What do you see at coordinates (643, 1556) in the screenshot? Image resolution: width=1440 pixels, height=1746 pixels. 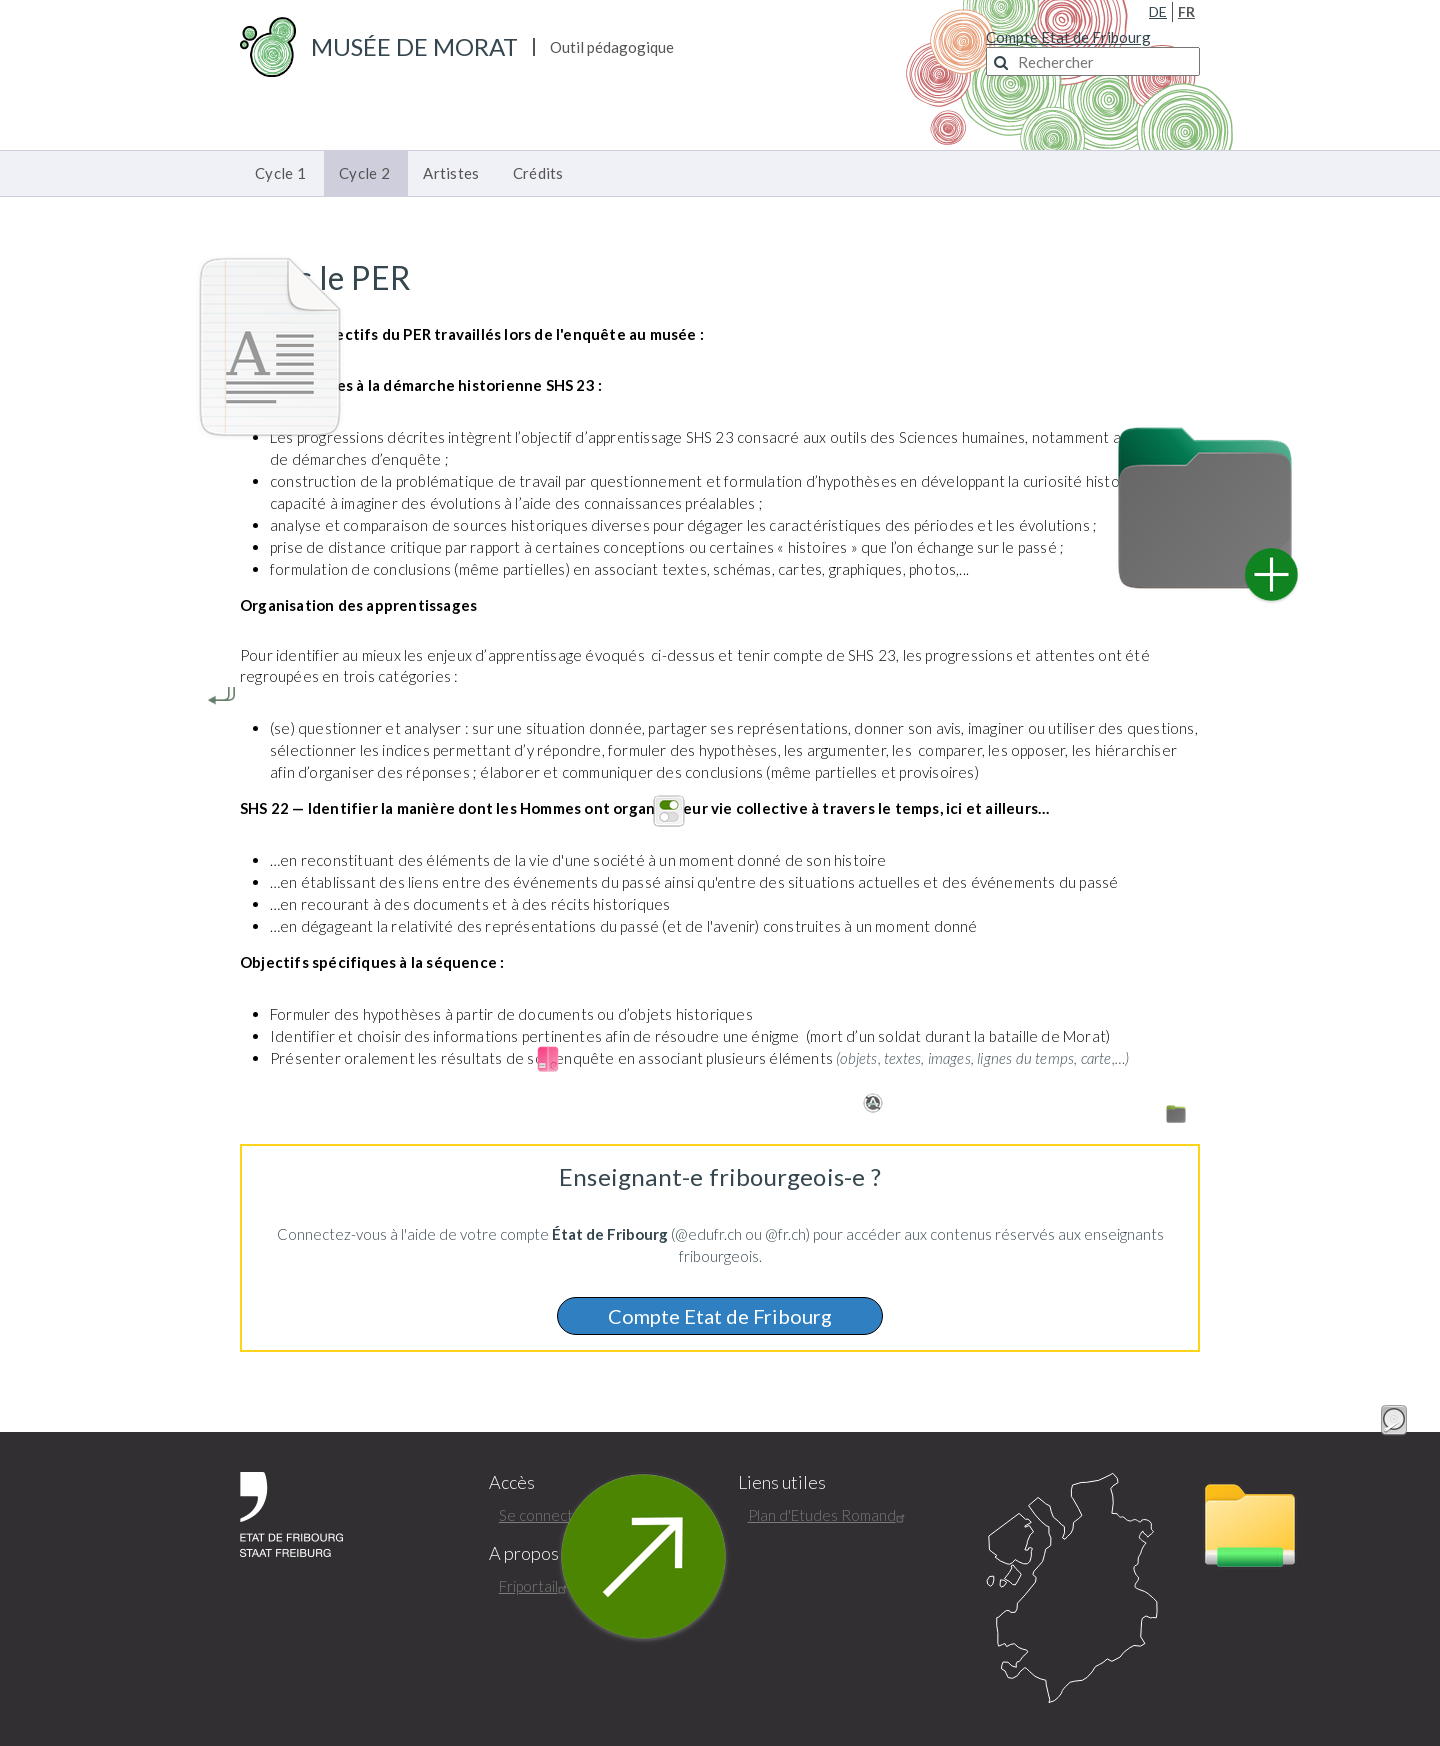 I see `indicates a symbolic link or shortcut to another file` at bounding box center [643, 1556].